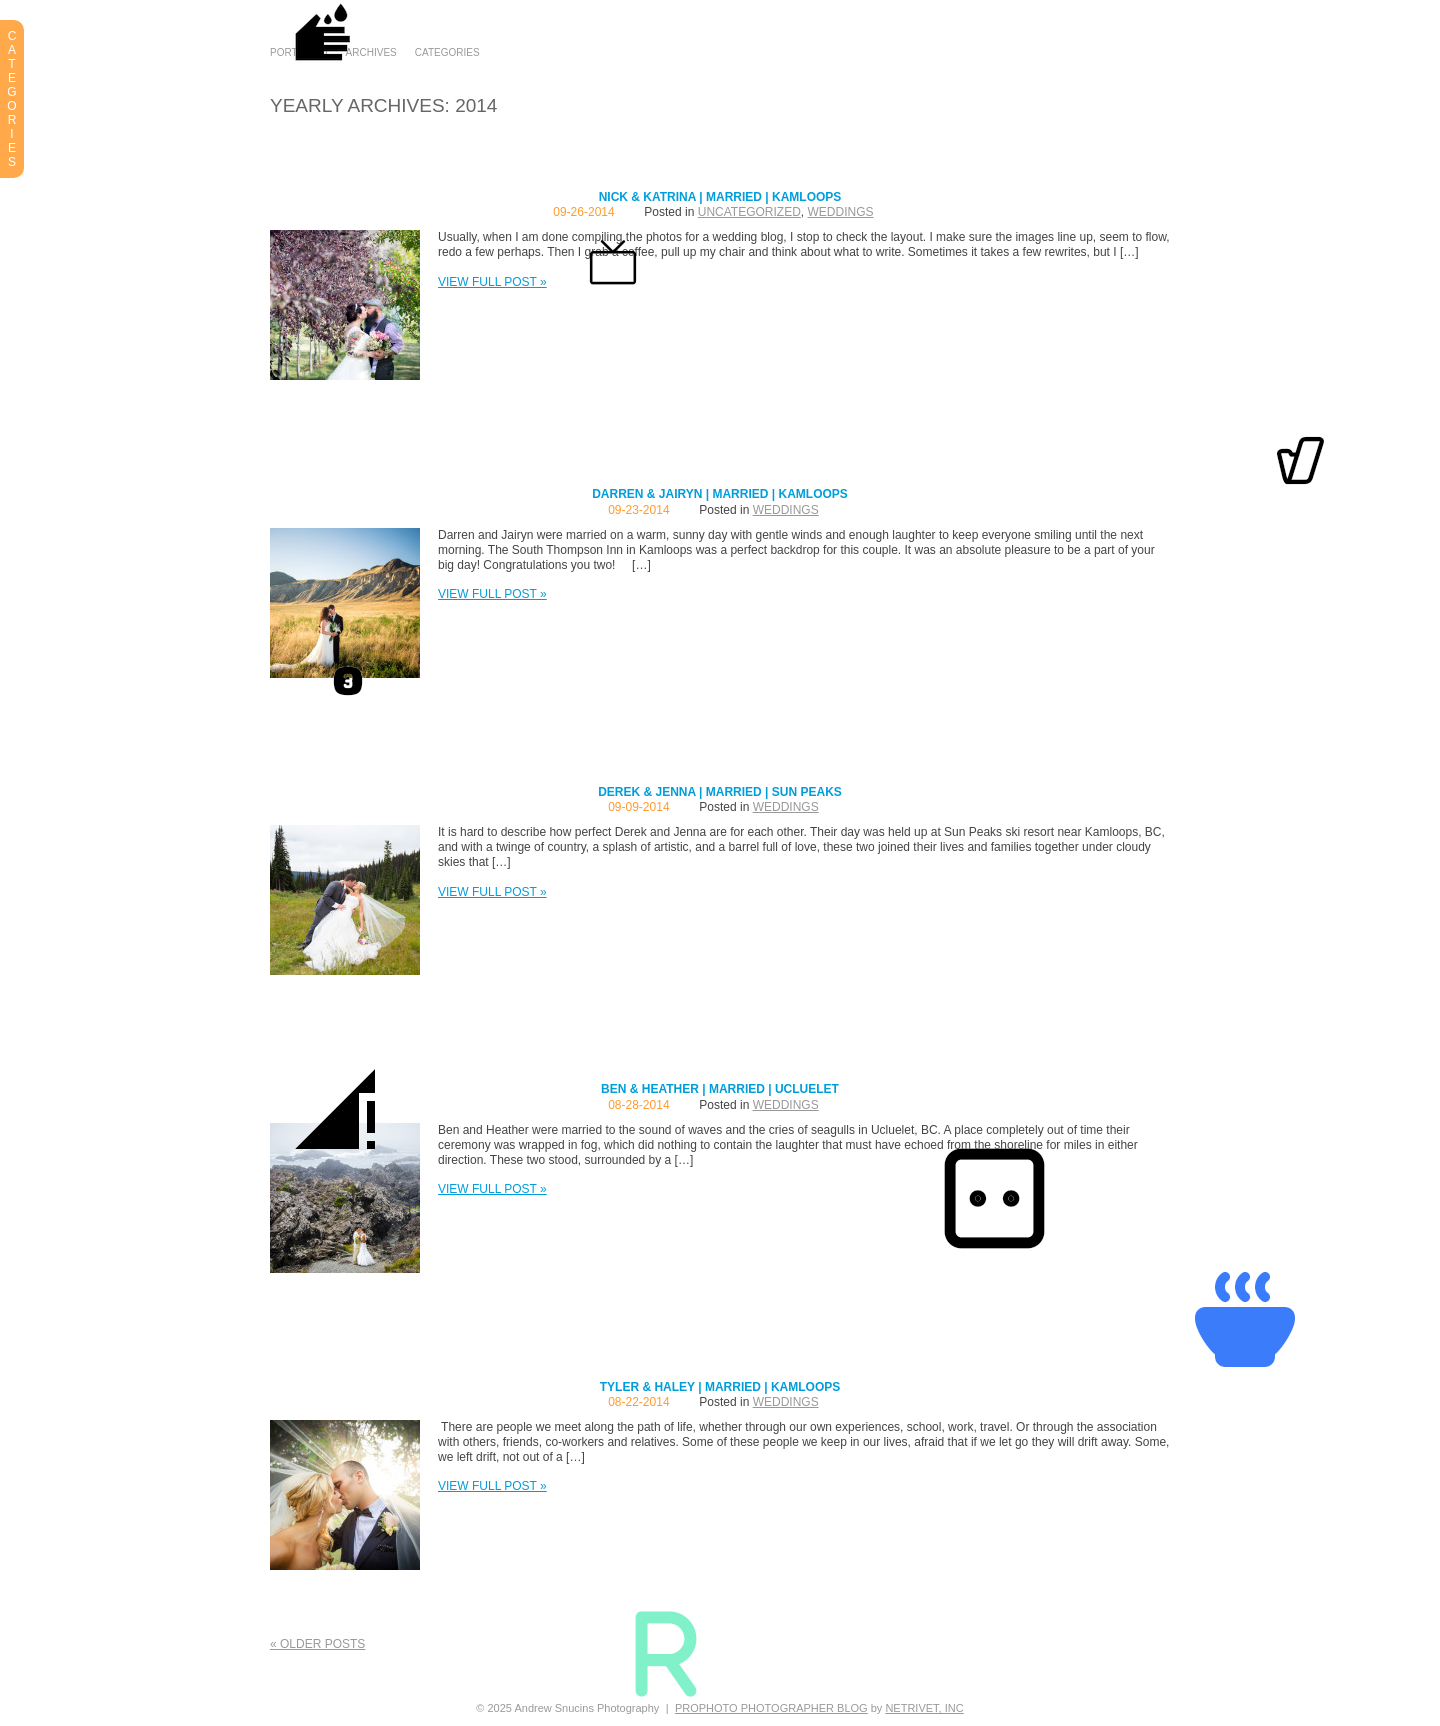 The width and height of the screenshot is (1440, 1726). I want to click on indicates a keyboard shortcut or hotkey for the letter R, so click(666, 1654).